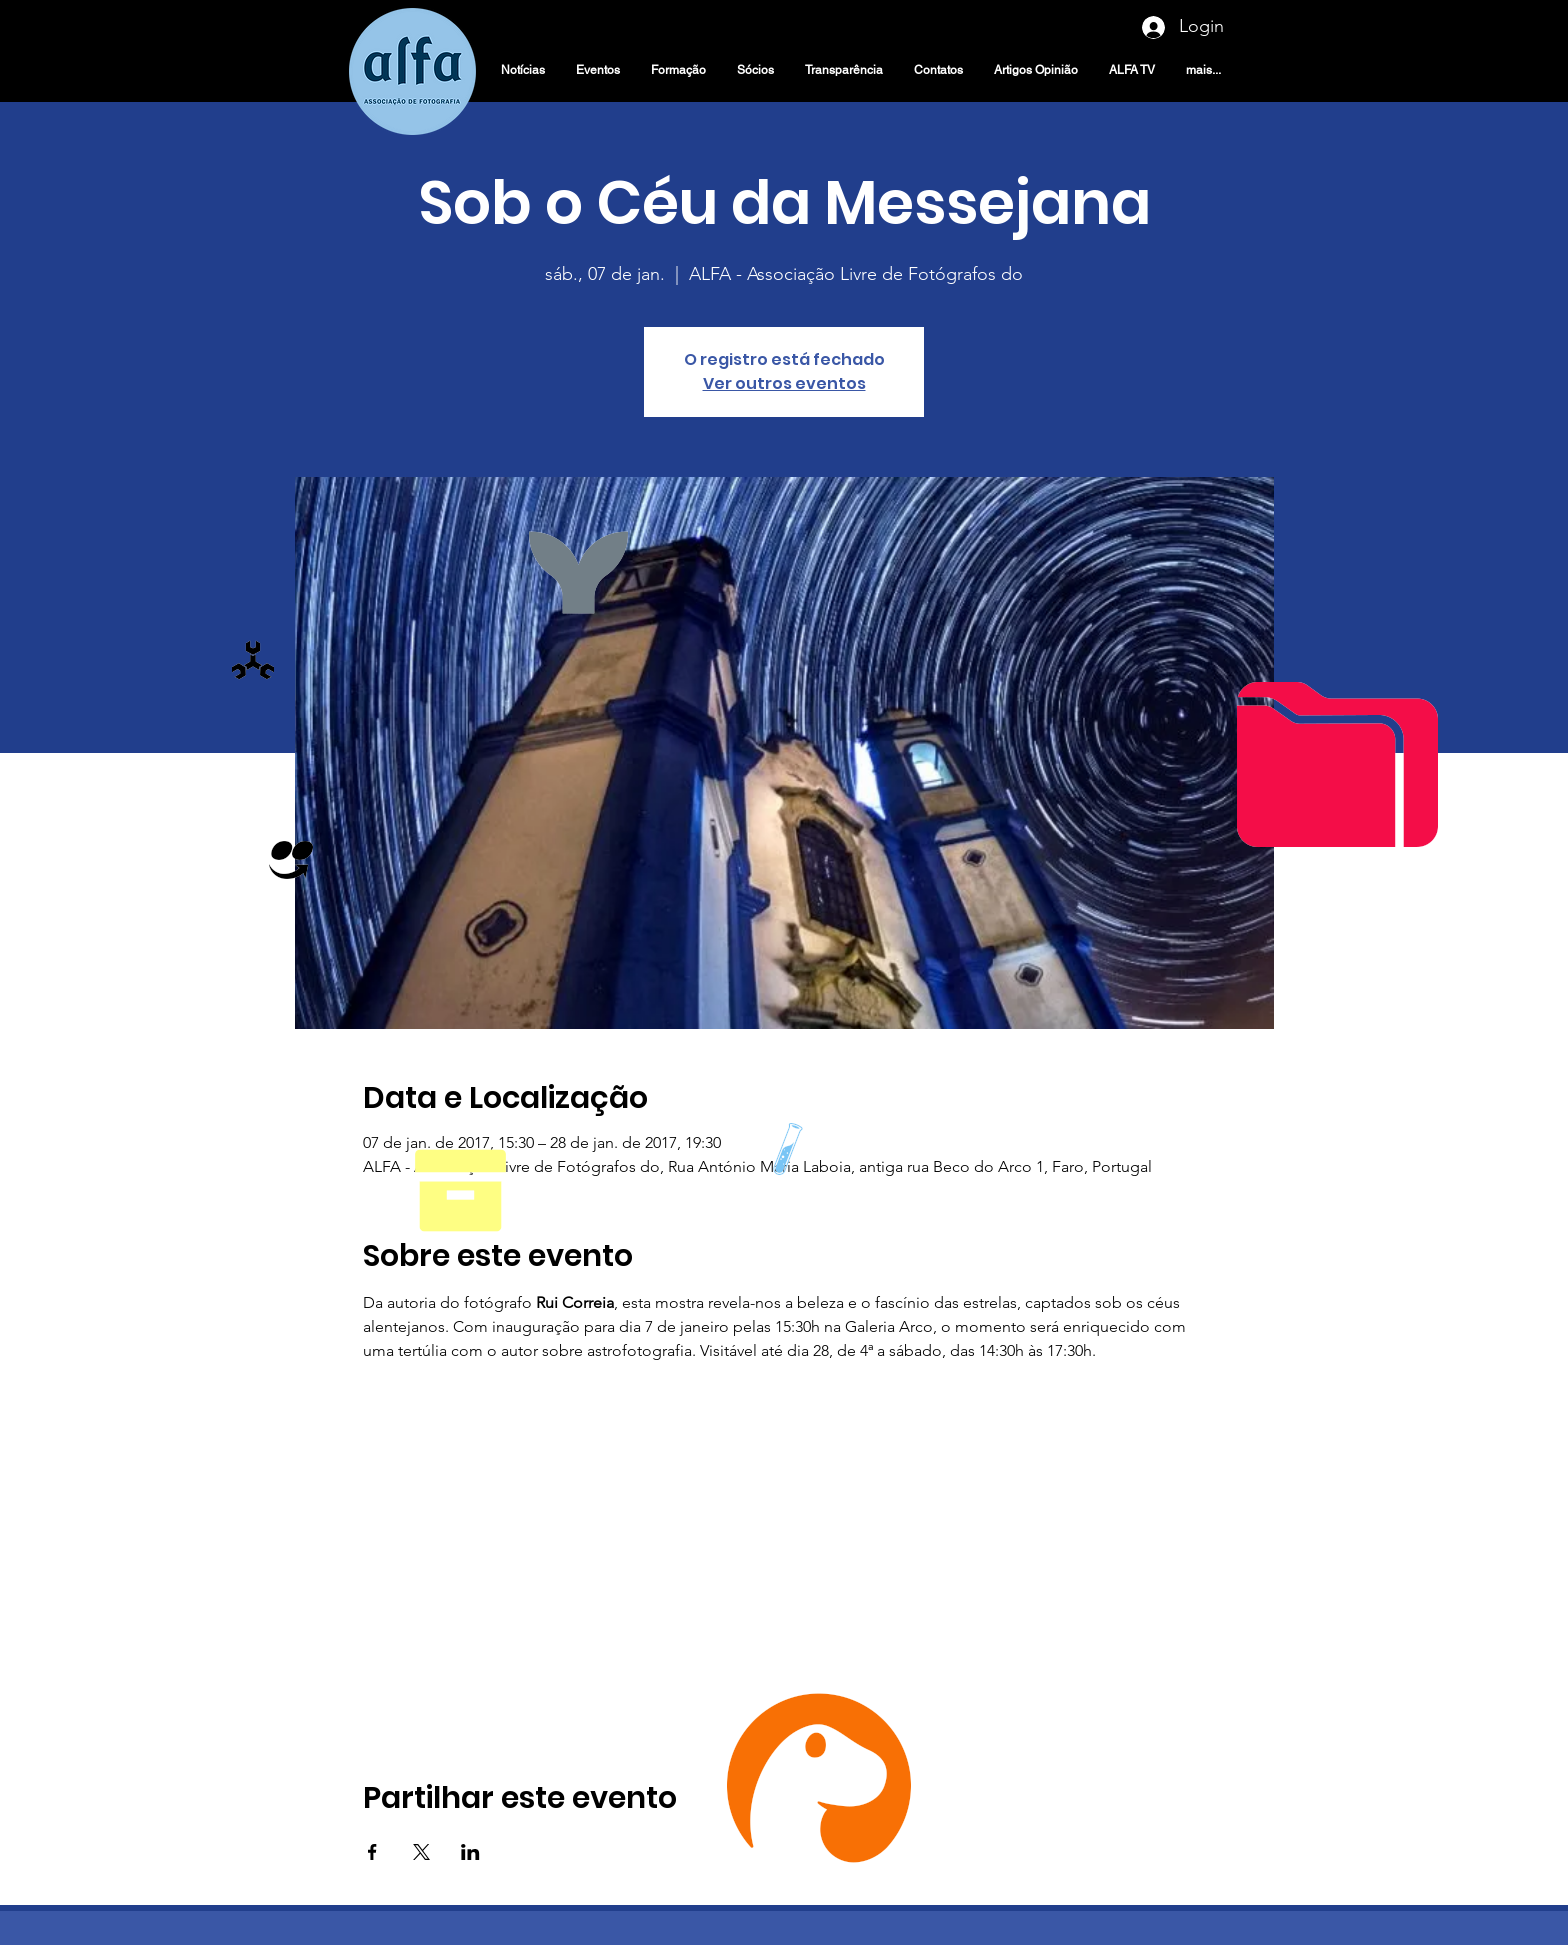  I want to click on Deno runtime logo, so click(819, 1778).